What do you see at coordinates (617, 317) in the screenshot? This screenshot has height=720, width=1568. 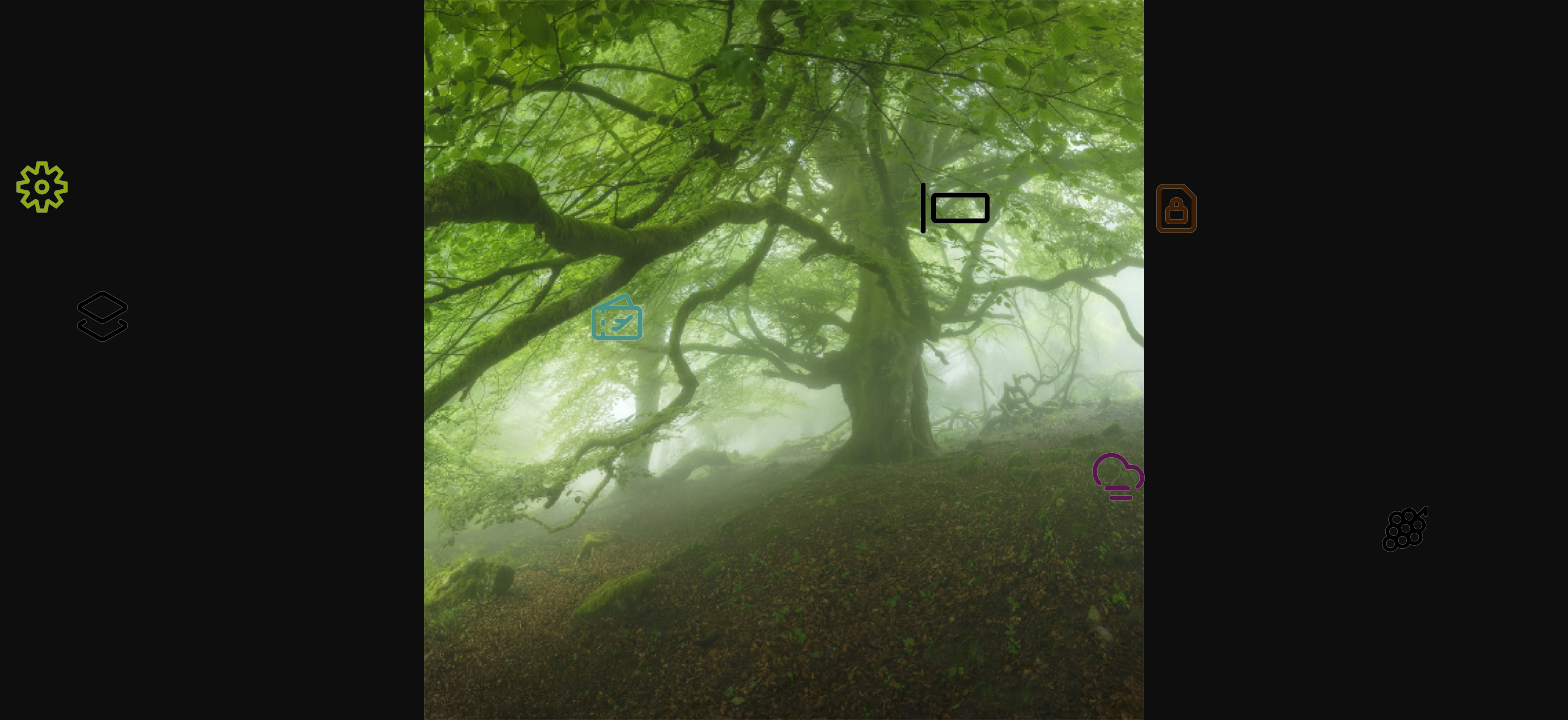 I see `view flight tickets or boarding passes` at bounding box center [617, 317].